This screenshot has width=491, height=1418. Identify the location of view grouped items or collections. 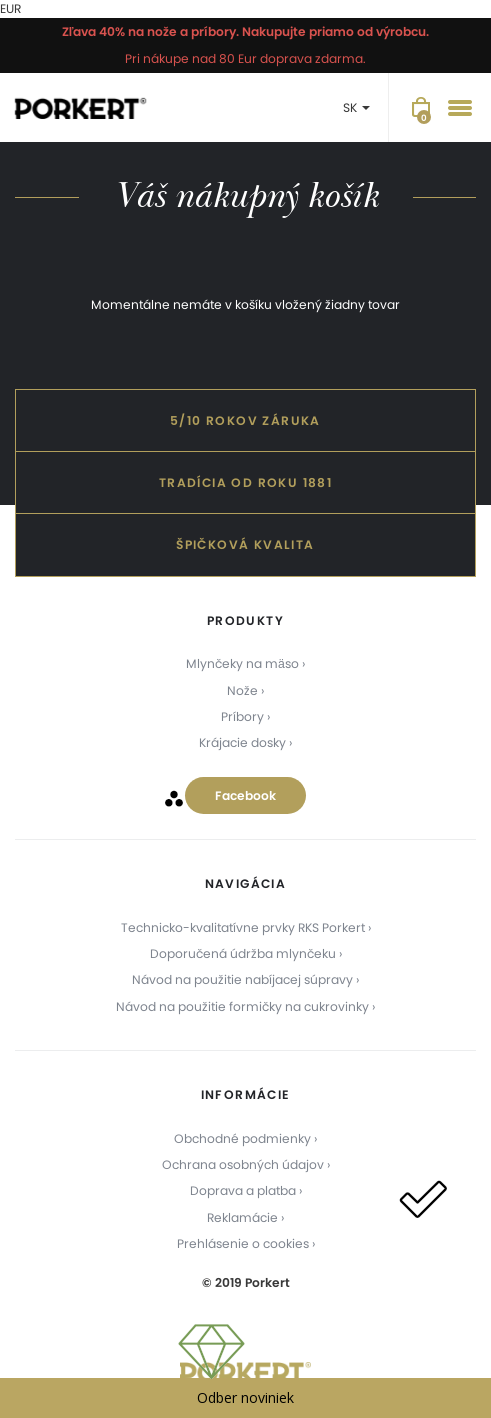
(174, 799).